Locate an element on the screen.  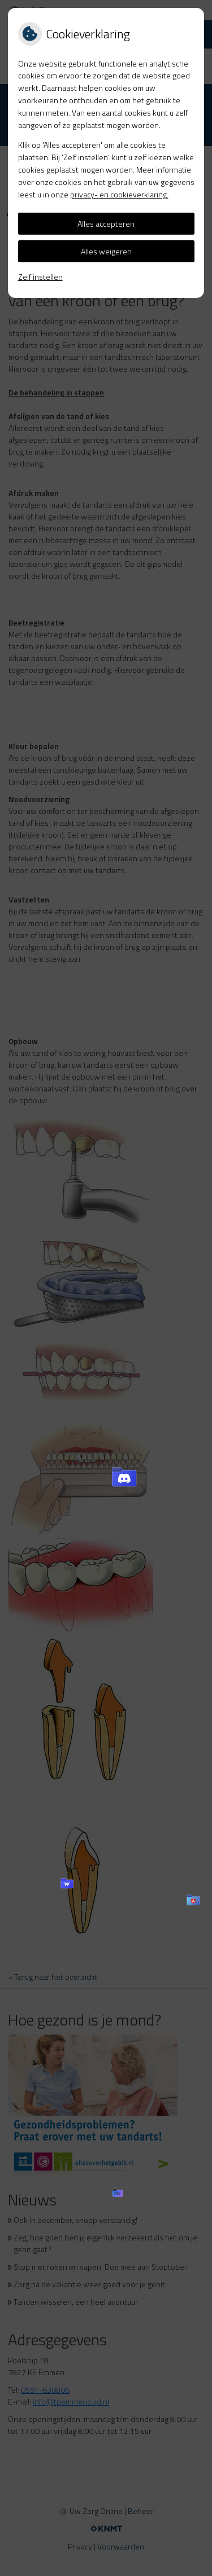
open folder containing Angular project files is located at coordinates (193, 1900).